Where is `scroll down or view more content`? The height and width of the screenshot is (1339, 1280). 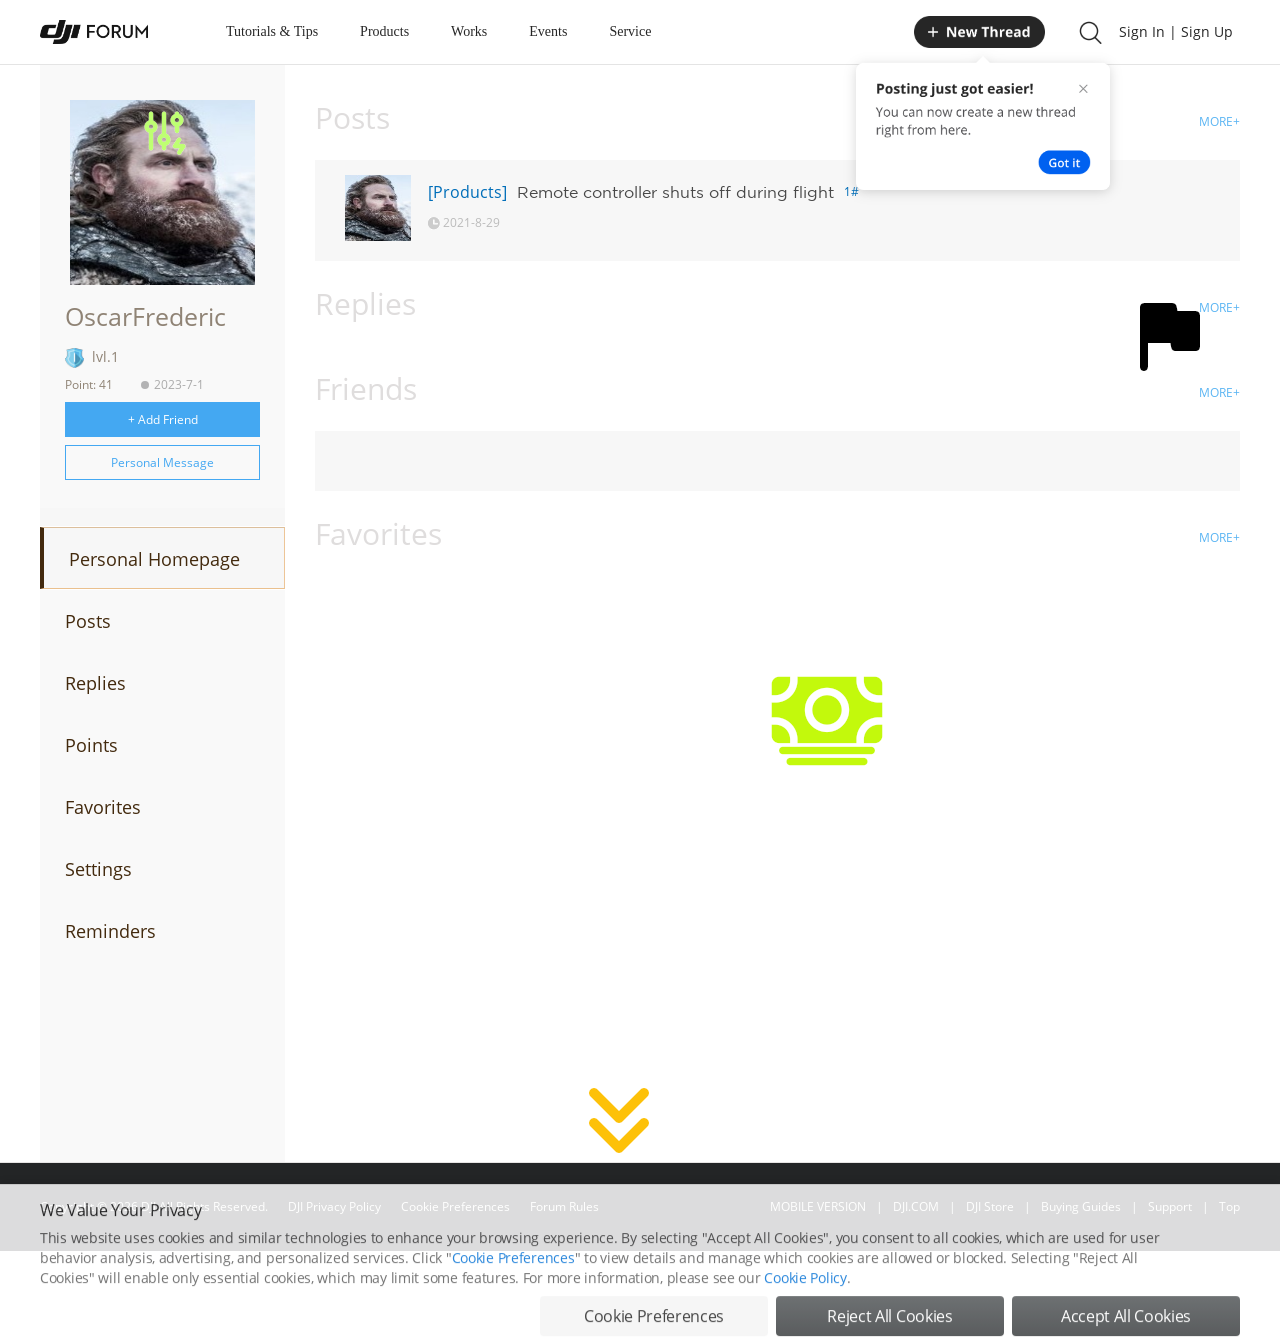
scroll down or view more content is located at coordinates (619, 1118).